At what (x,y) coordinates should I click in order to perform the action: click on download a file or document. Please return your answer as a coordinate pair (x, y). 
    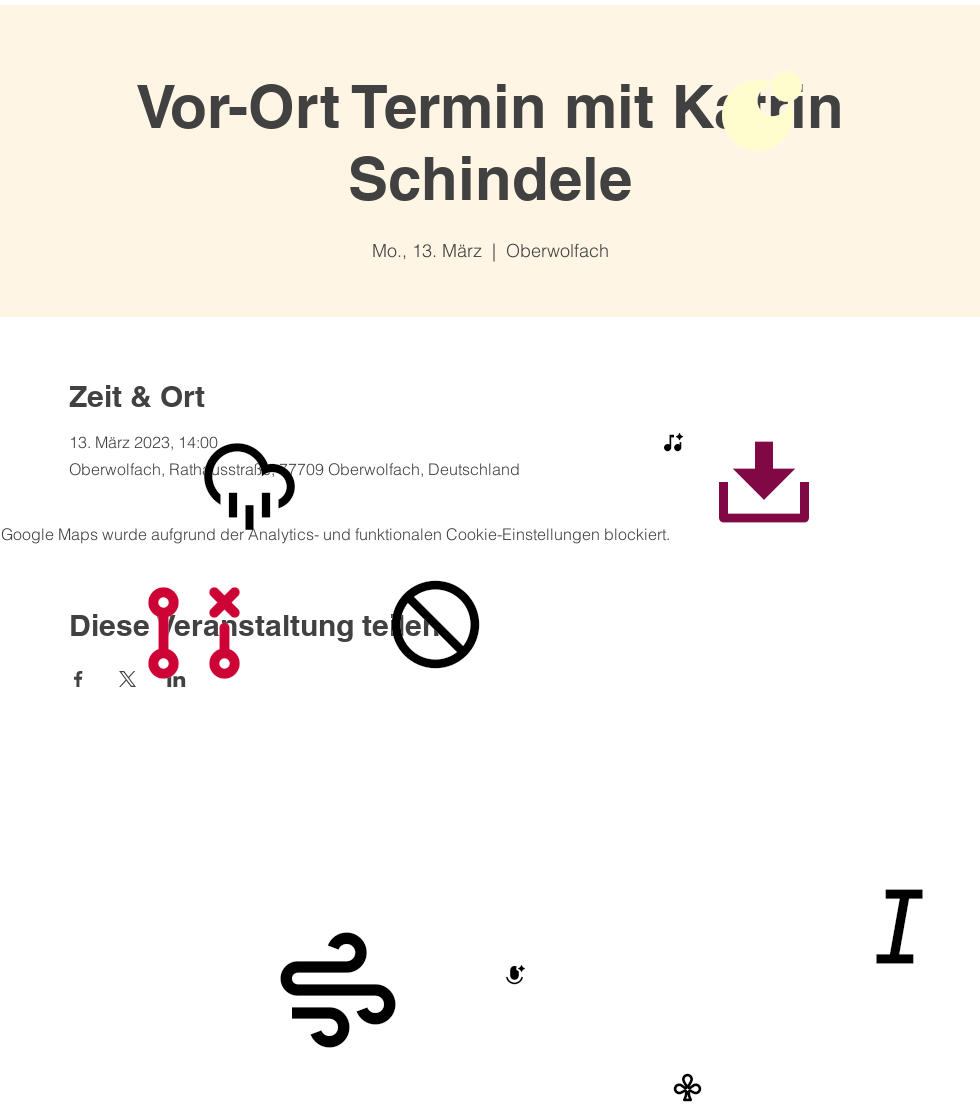
    Looking at the image, I should click on (764, 482).